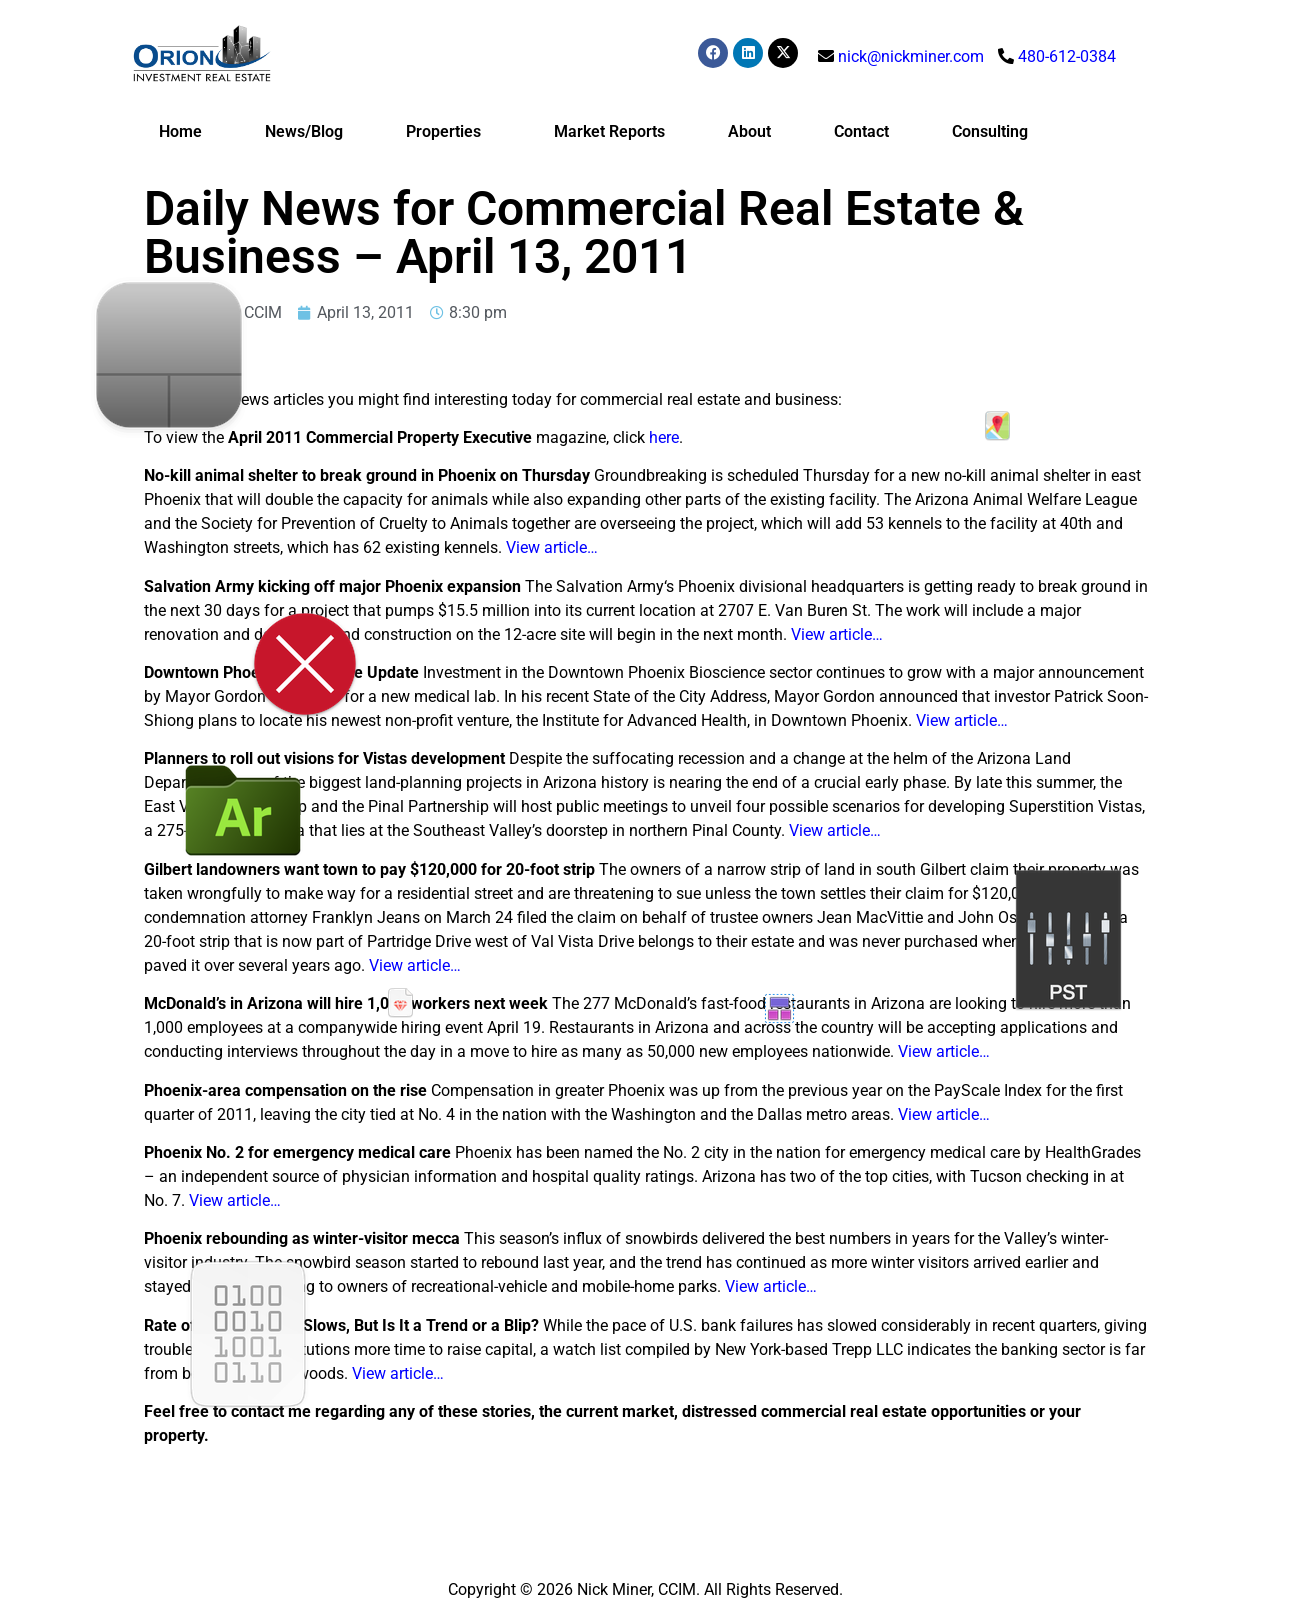 This screenshot has width=1291, height=1612. Describe the element at coordinates (169, 355) in the screenshot. I see `touchpad or trackpad input device settings` at that location.